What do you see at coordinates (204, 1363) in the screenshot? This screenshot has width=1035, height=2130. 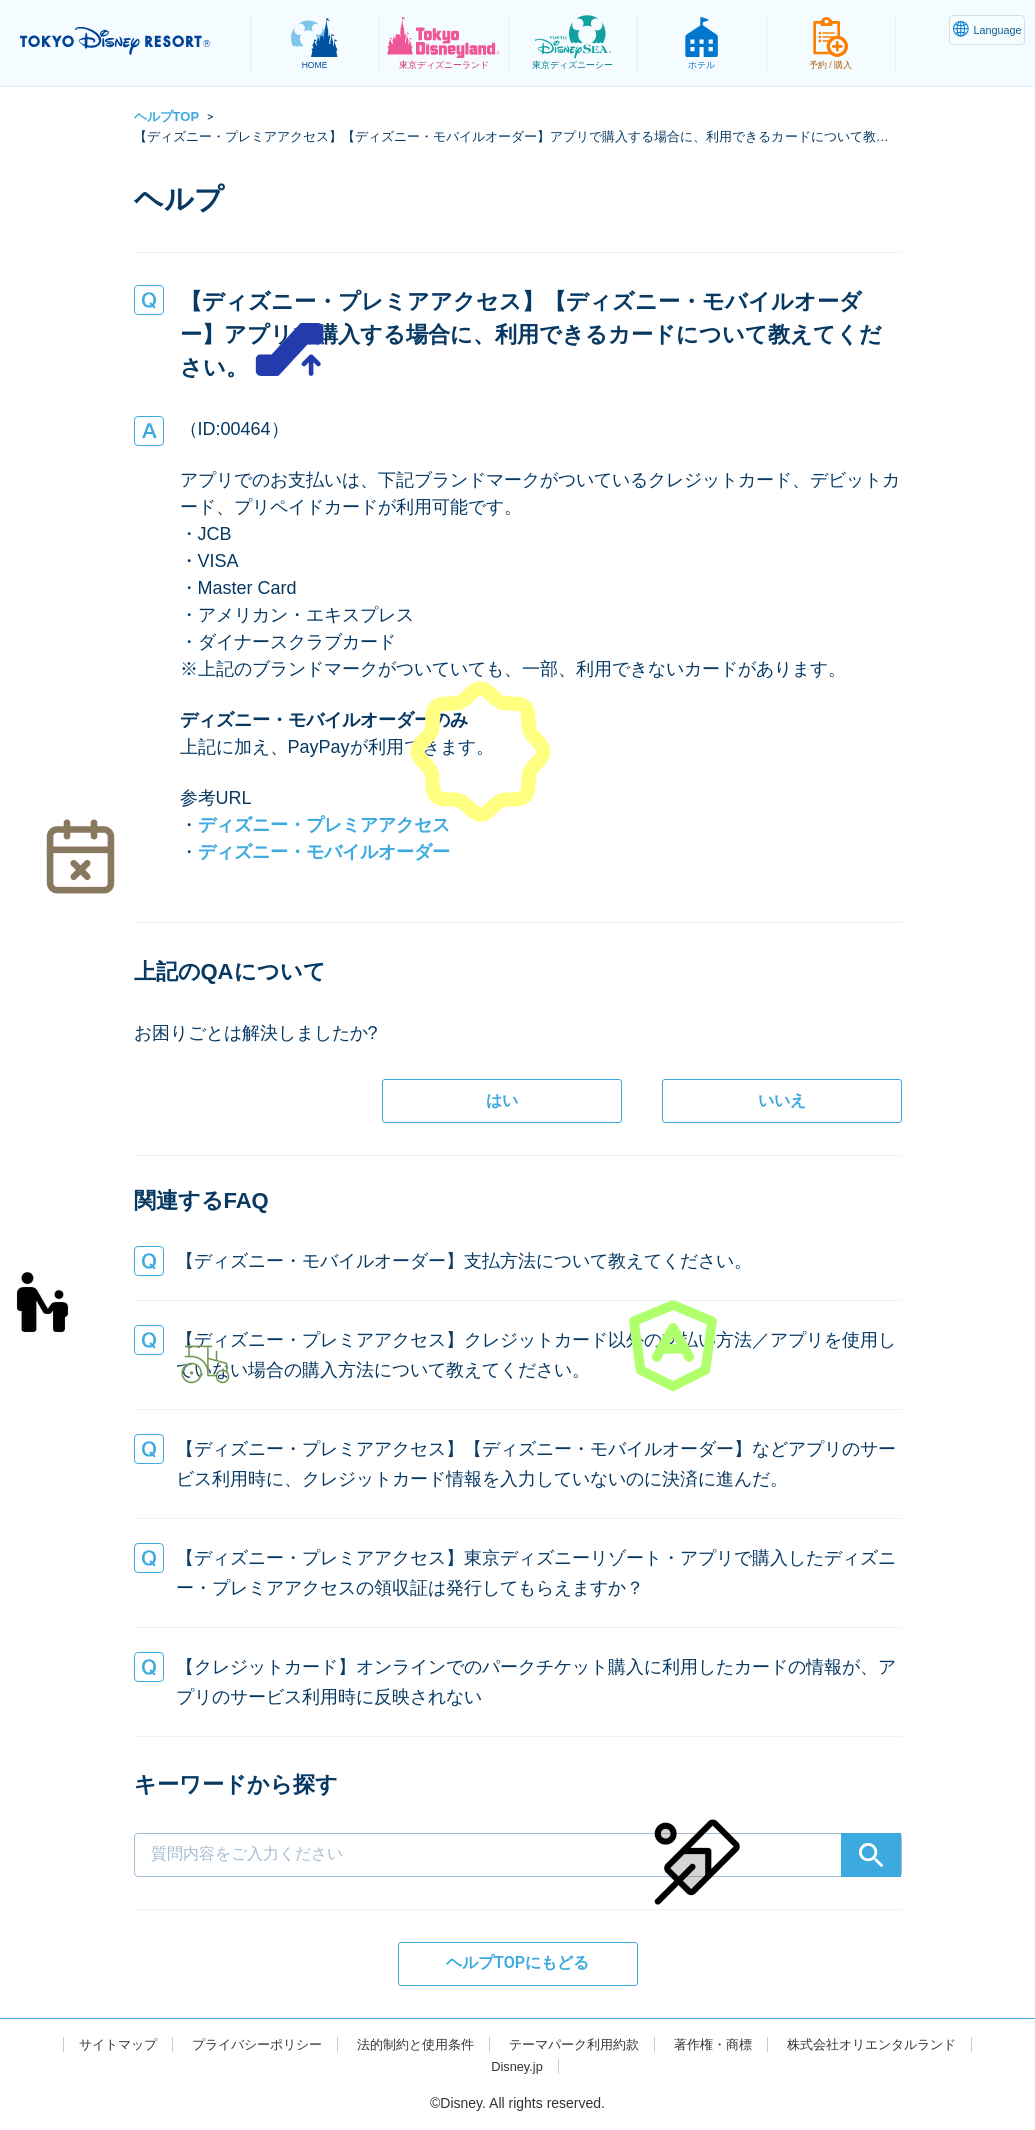 I see `access farming or agricultural features` at bounding box center [204, 1363].